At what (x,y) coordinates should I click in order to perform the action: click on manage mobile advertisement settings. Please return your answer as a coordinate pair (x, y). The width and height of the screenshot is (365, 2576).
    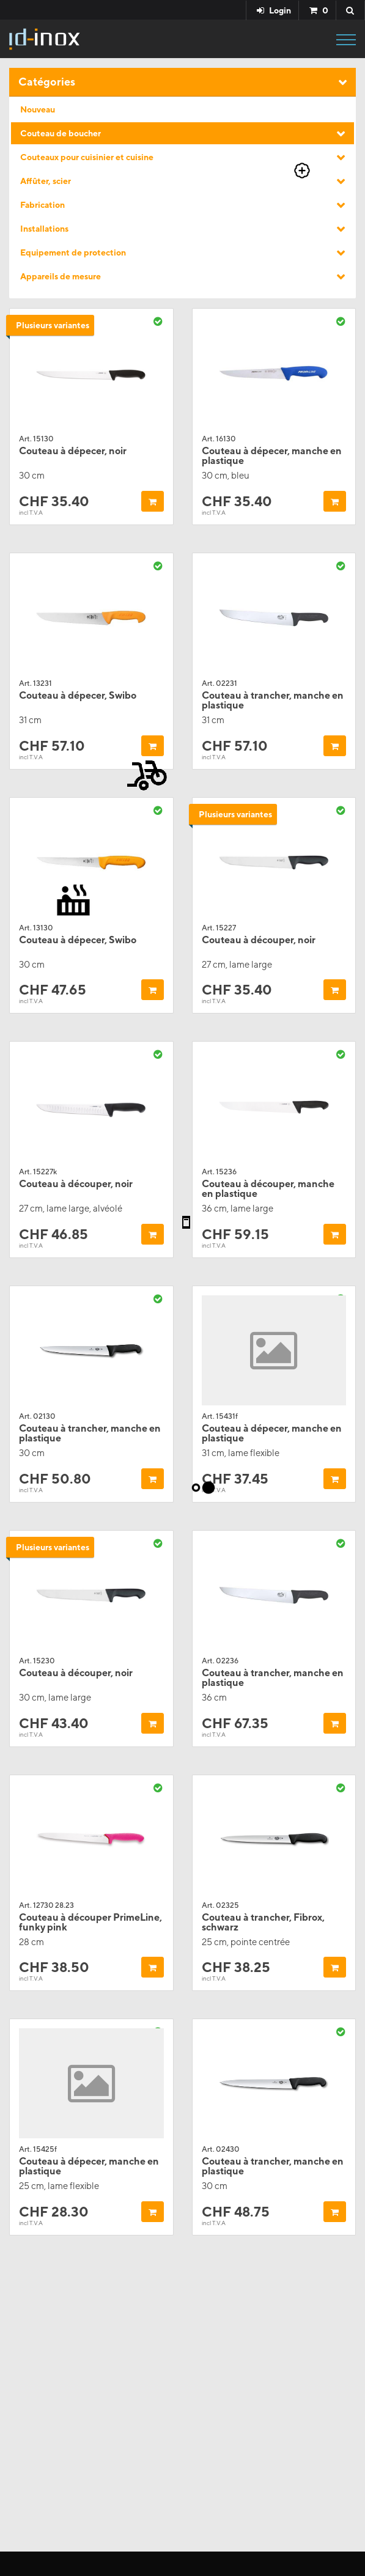
    Looking at the image, I should click on (186, 1222).